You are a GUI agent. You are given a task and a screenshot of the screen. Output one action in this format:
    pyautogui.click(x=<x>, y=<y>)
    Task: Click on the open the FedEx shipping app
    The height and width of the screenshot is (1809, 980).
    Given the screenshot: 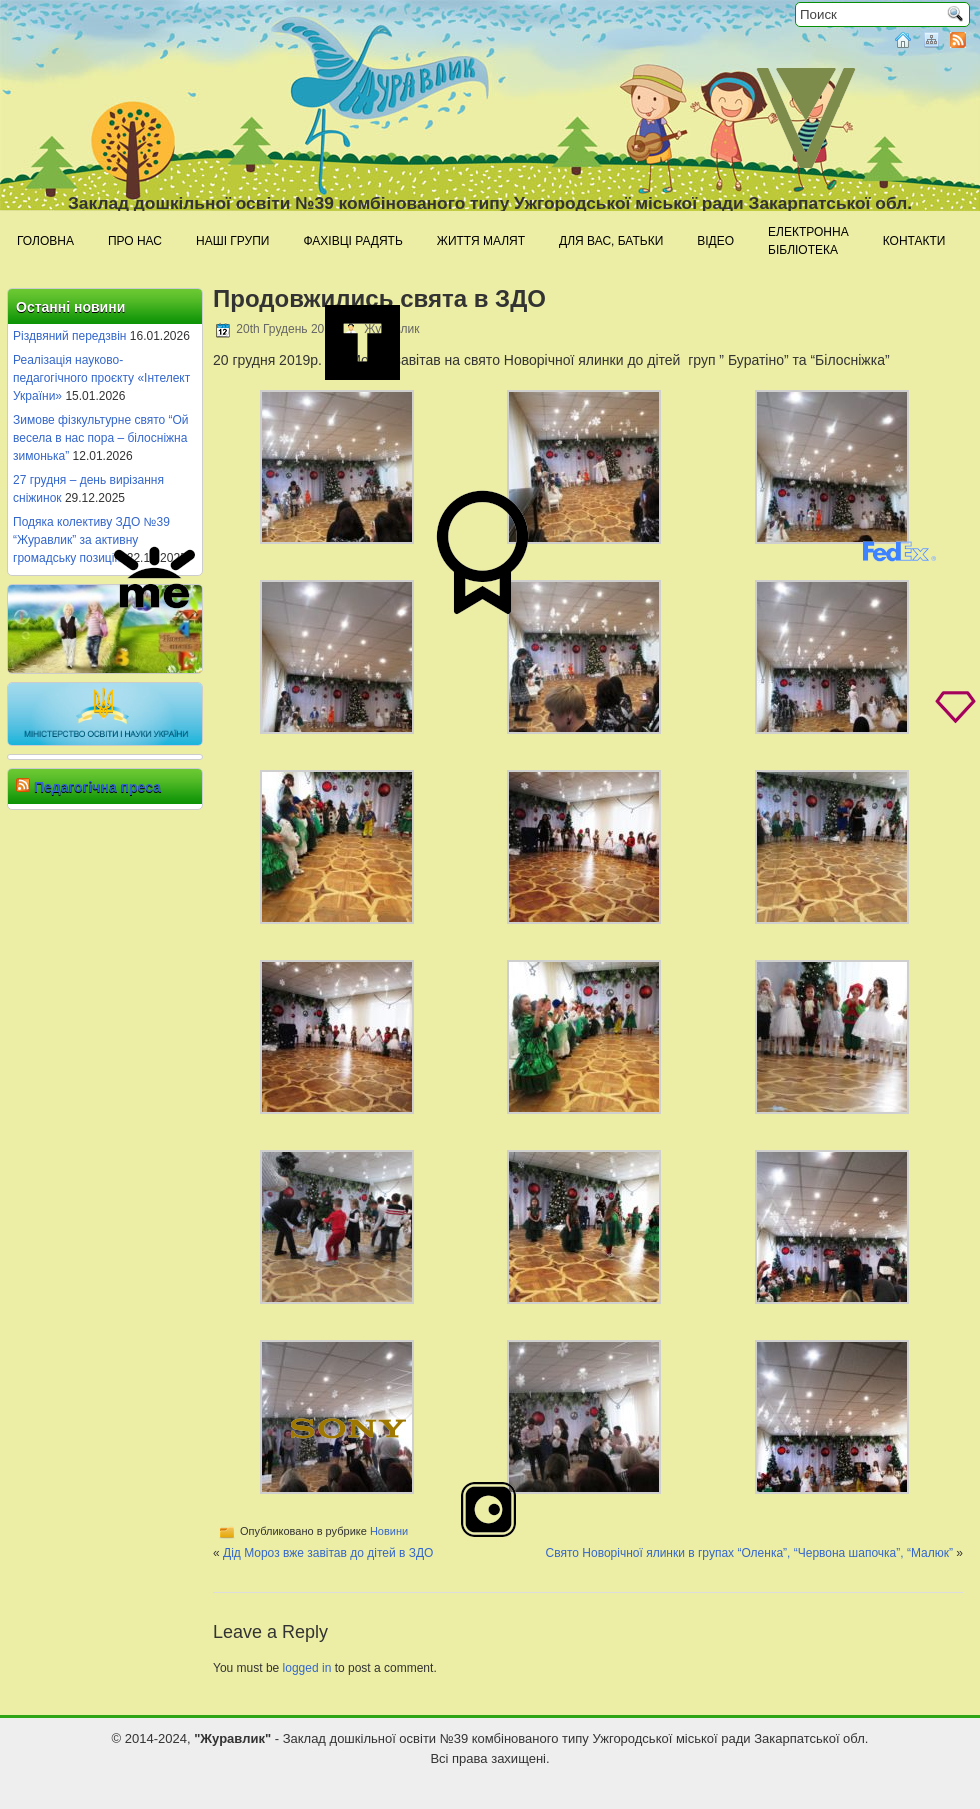 What is the action you would take?
    pyautogui.click(x=899, y=551)
    